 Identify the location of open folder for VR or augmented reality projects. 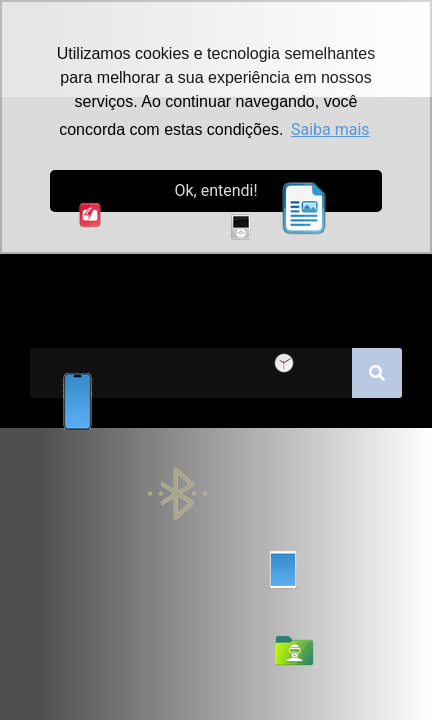
(294, 651).